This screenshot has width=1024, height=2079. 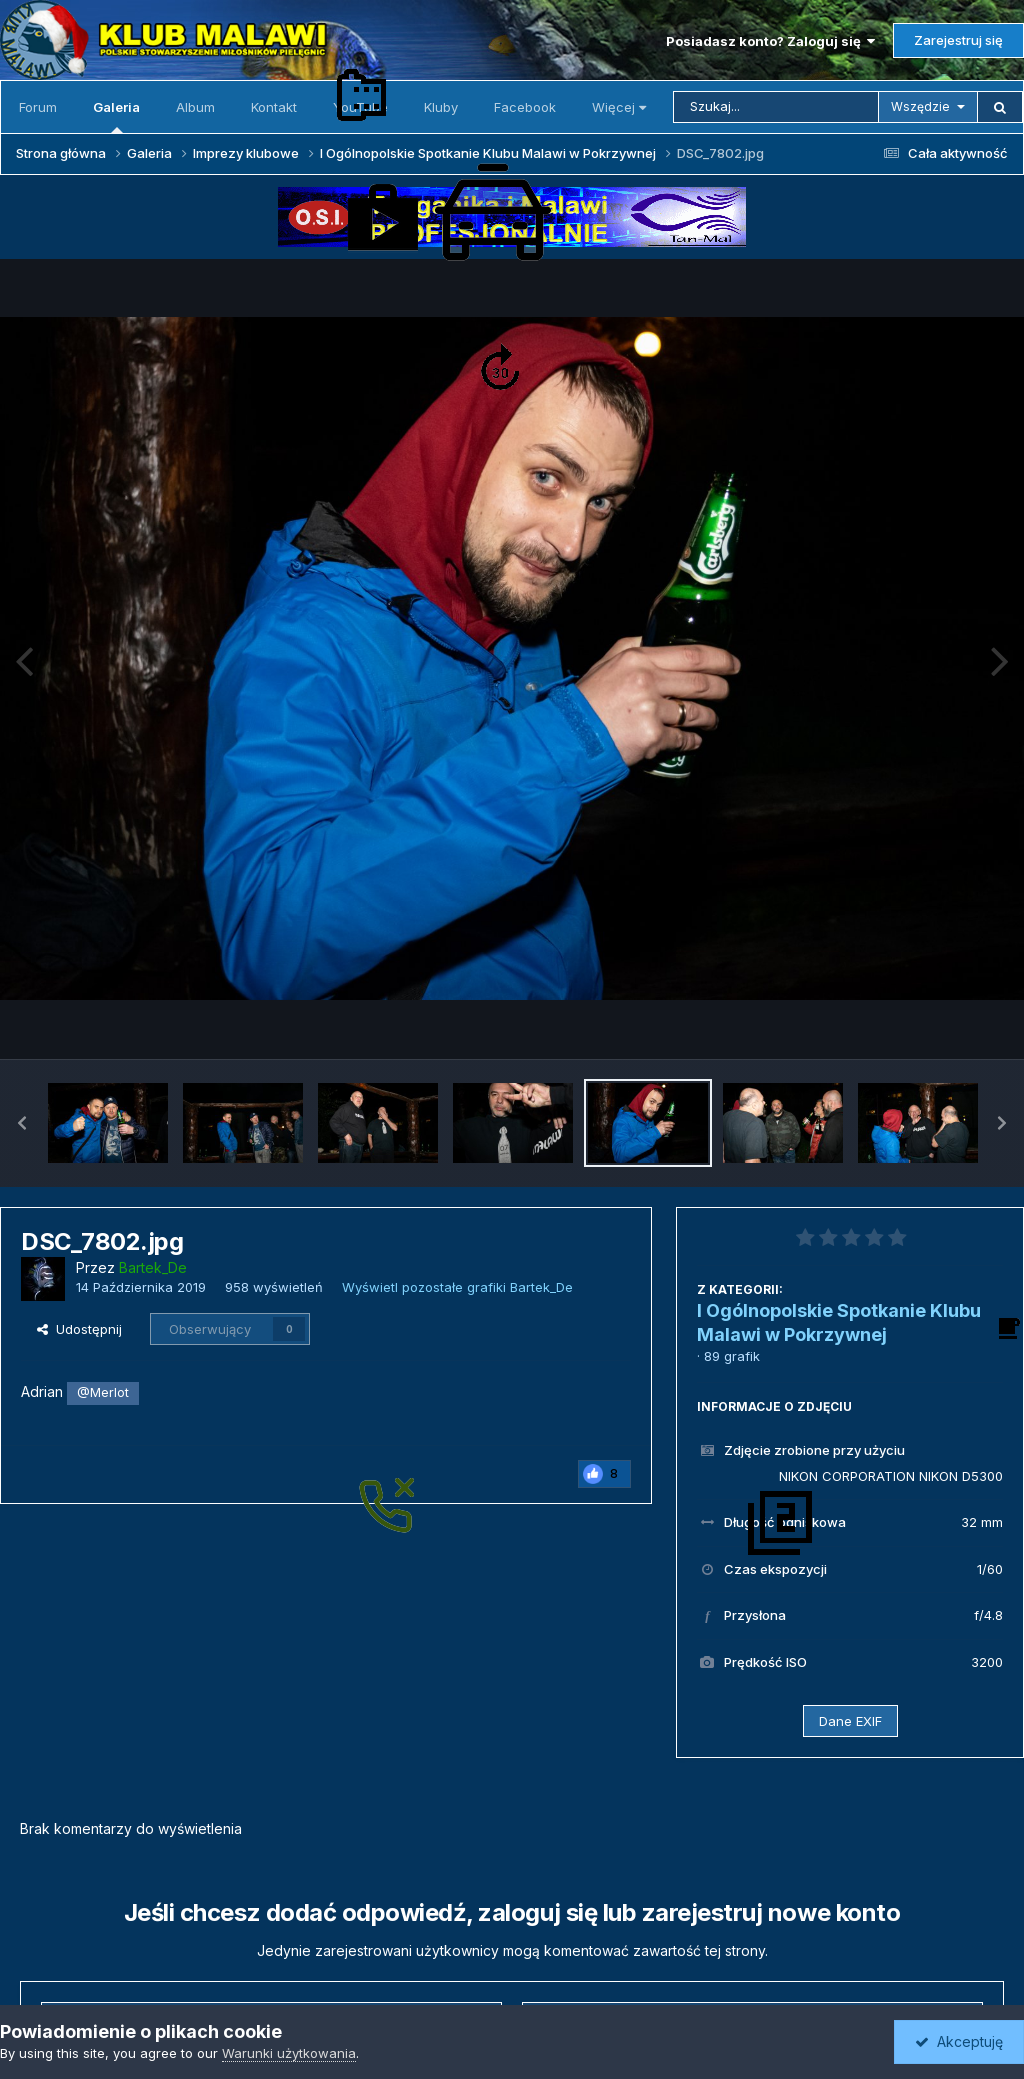 What do you see at coordinates (361, 96) in the screenshot?
I see `view photos from camera roll` at bounding box center [361, 96].